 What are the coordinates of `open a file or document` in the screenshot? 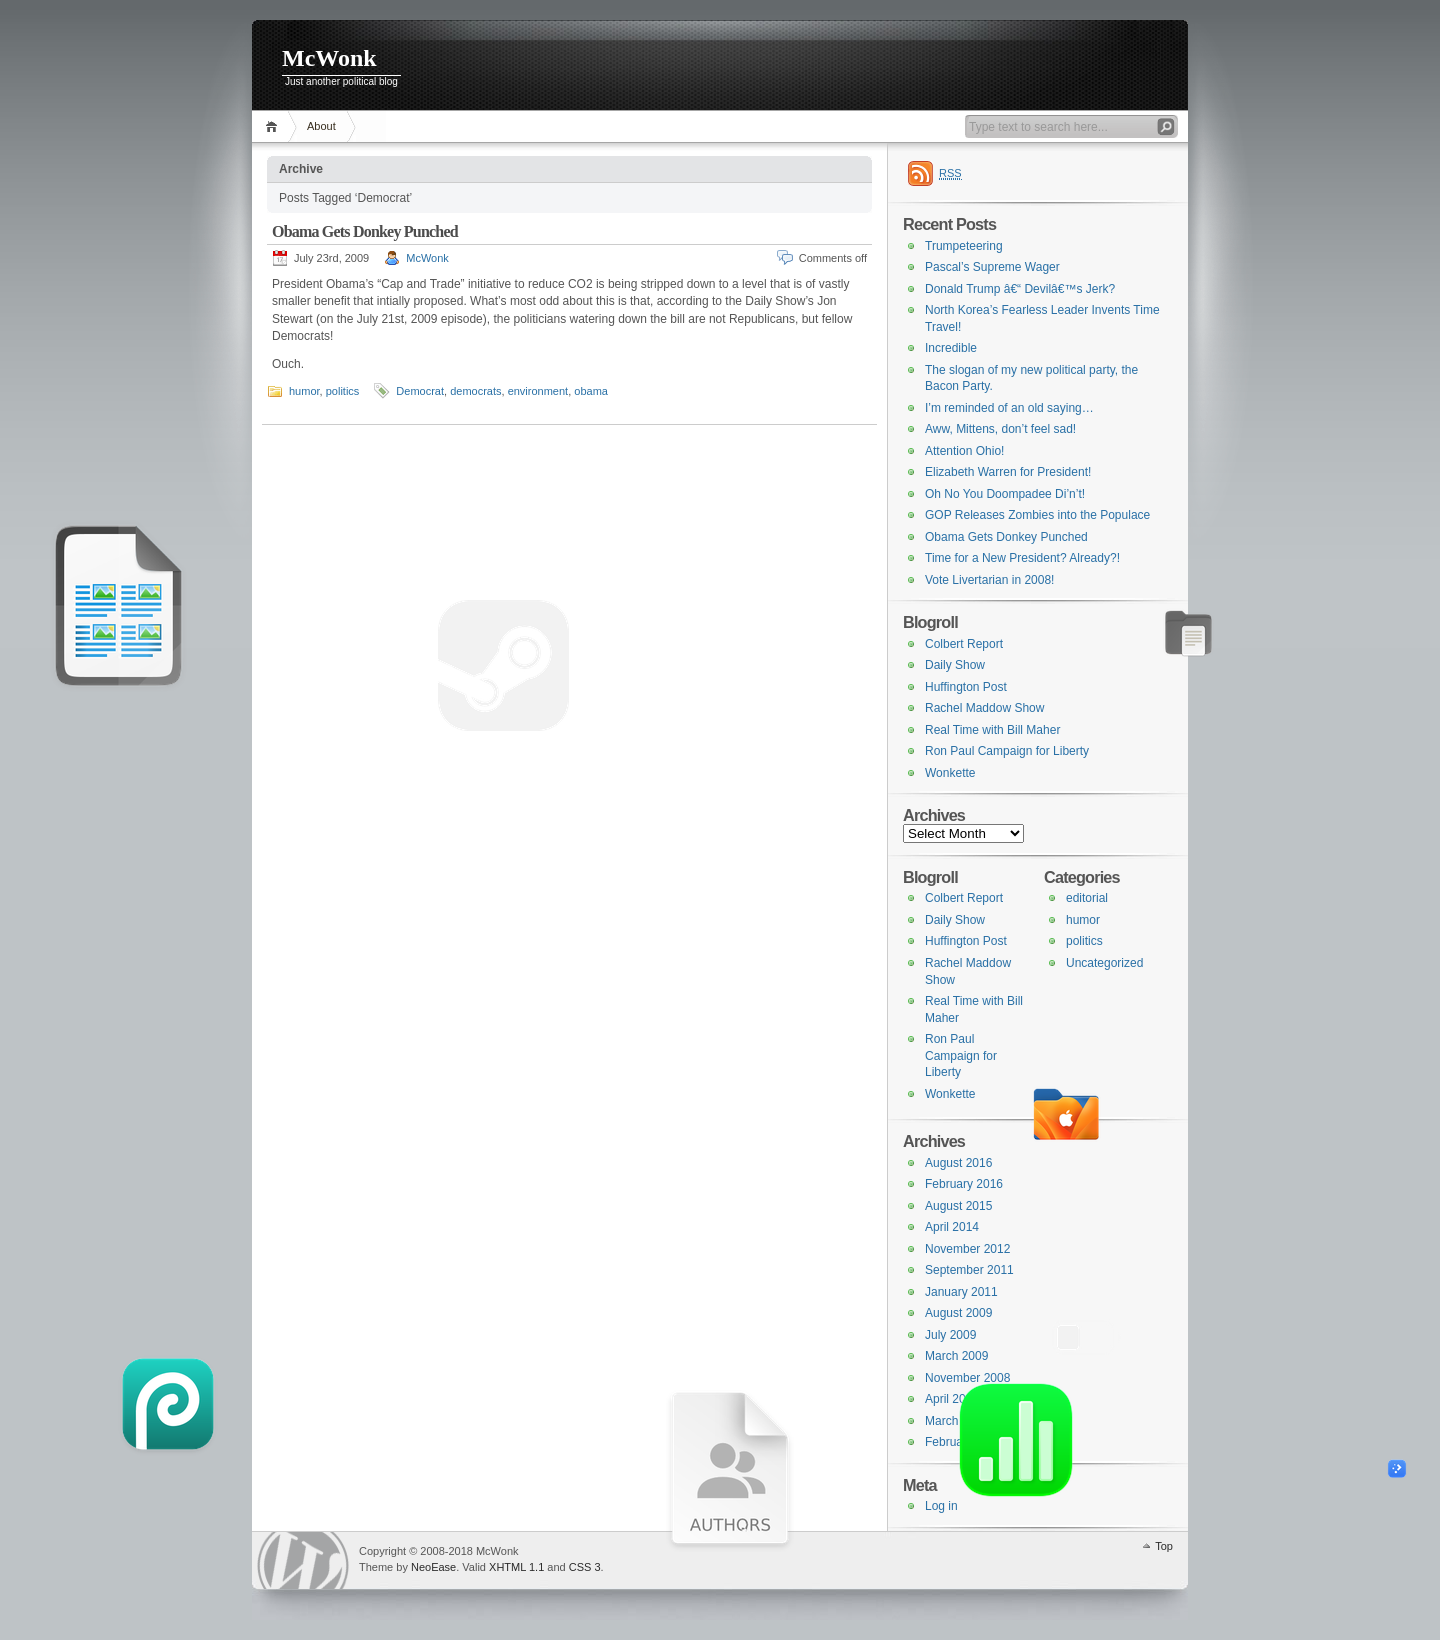 It's located at (1188, 632).